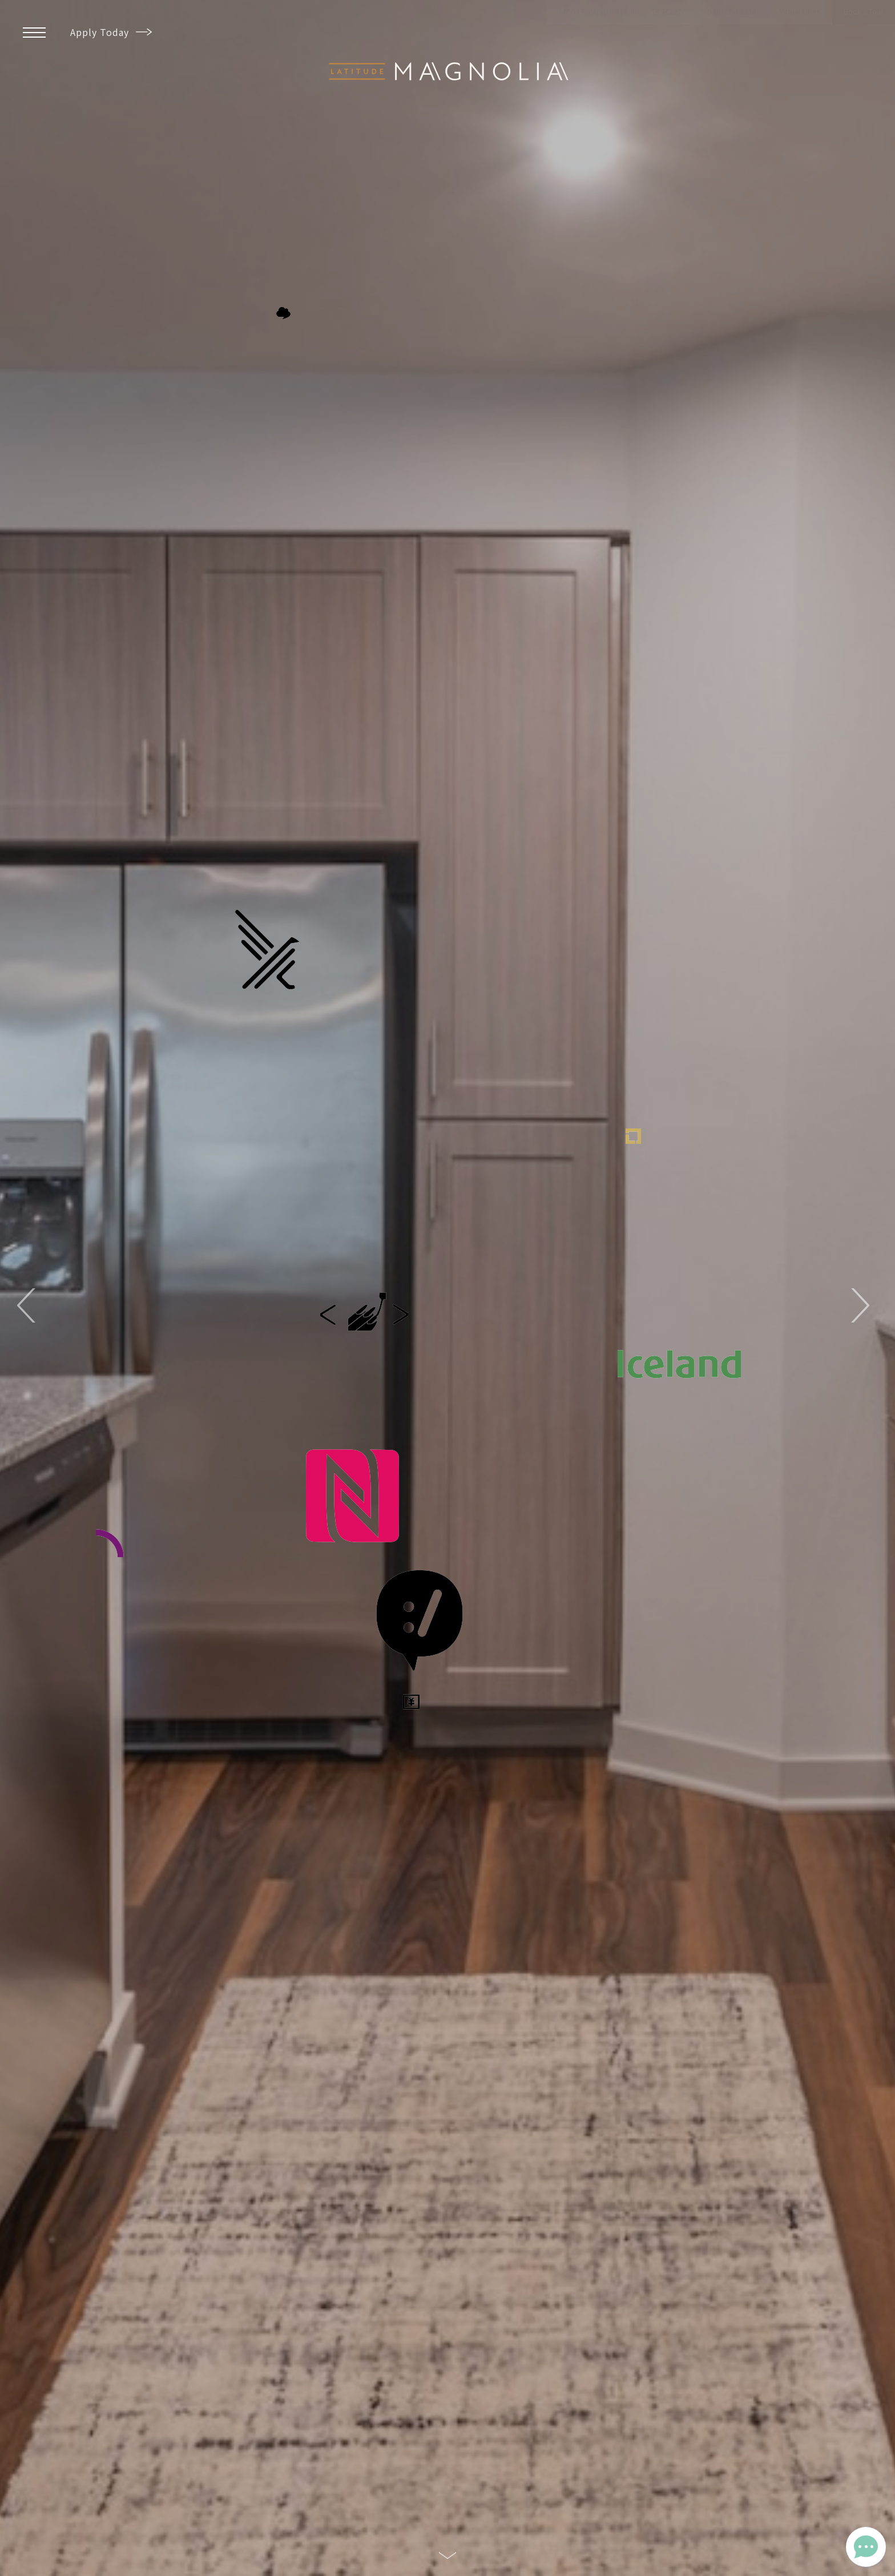  Describe the element at coordinates (364, 1312) in the screenshot. I see `styled-components library logo` at that location.